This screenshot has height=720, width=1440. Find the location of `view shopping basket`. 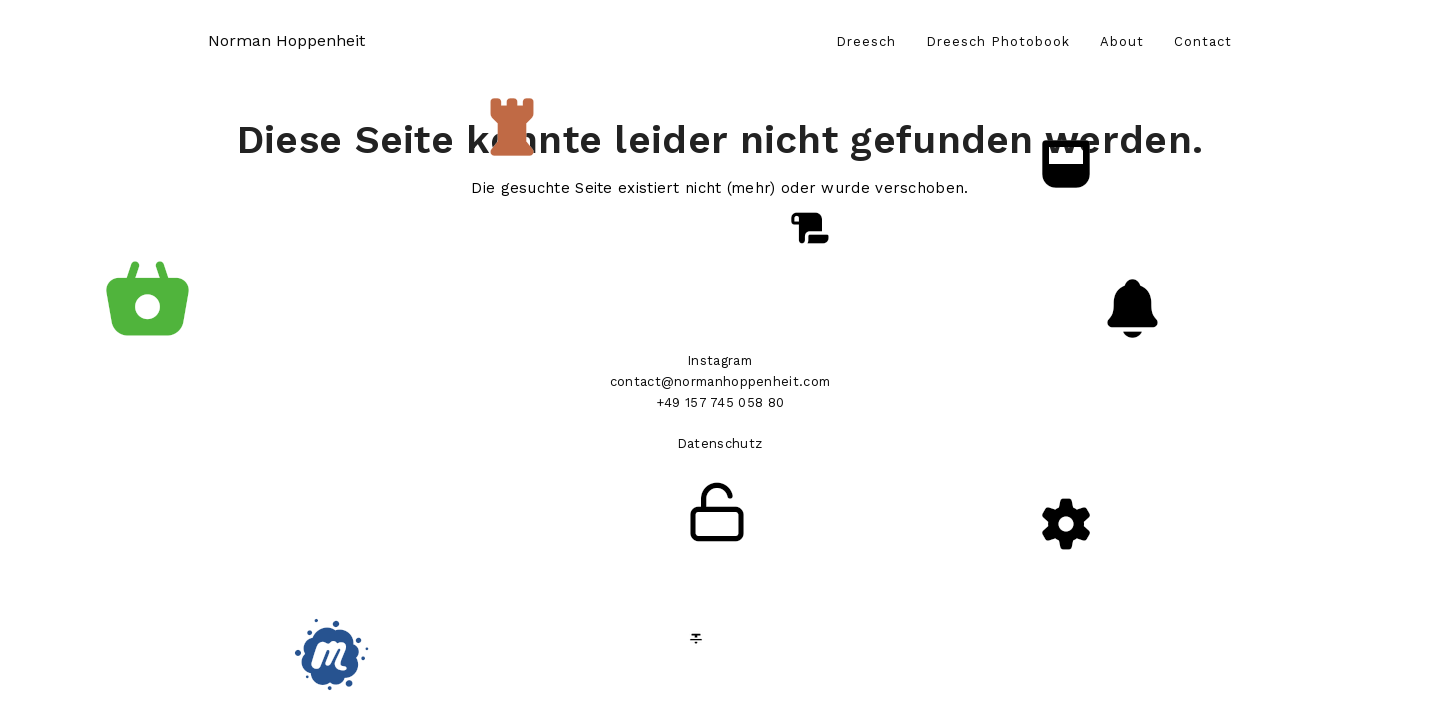

view shopping basket is located at coordinates (147, 298).